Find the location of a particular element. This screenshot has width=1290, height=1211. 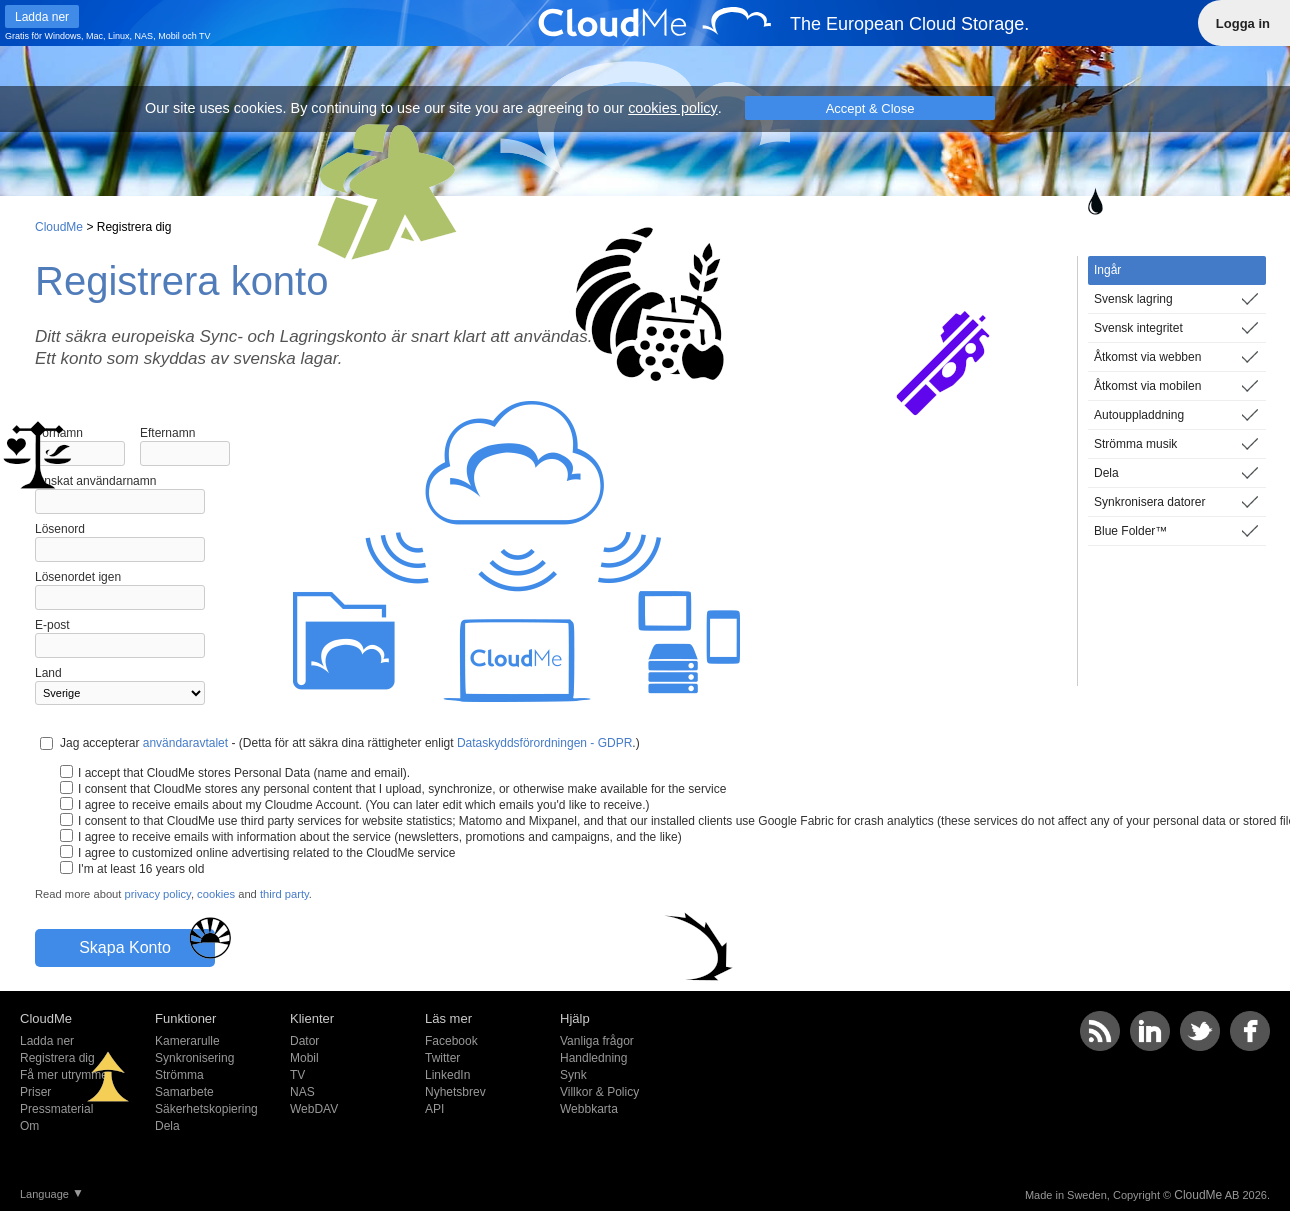

indicates morning or sunrise time setting is located at coordinates (210, 938).